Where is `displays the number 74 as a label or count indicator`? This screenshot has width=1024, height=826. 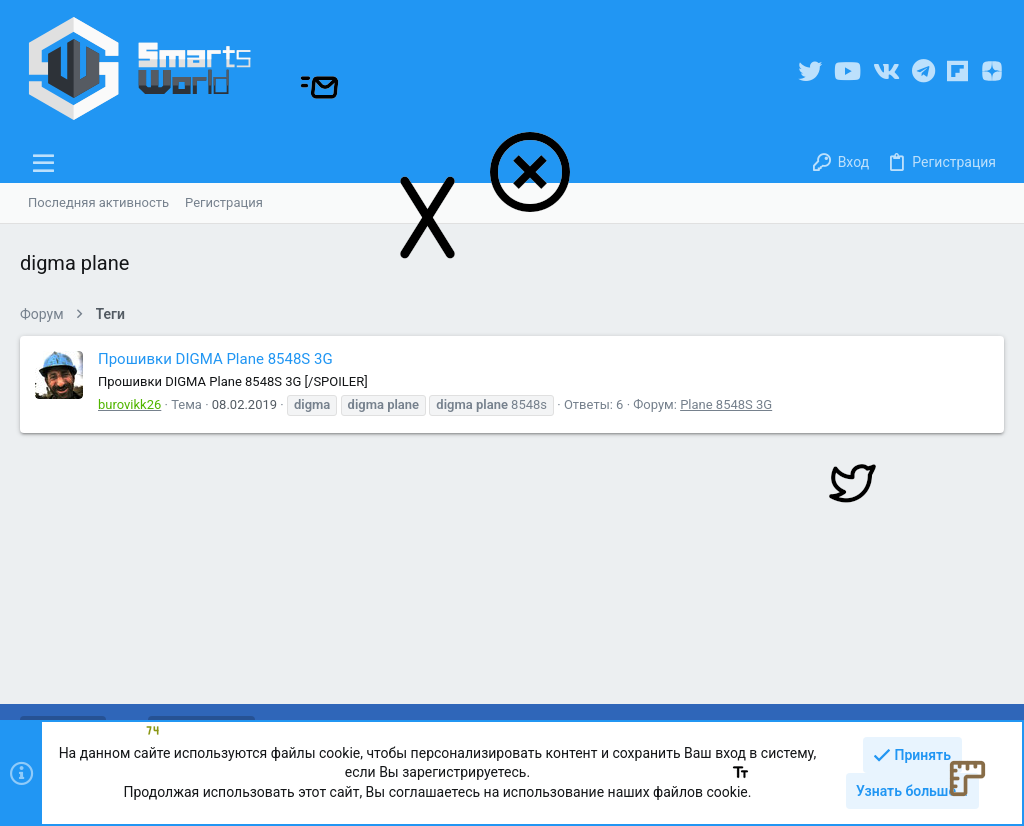
displays the number 74 as a label or count indicator is located at coordinates (152, 730).